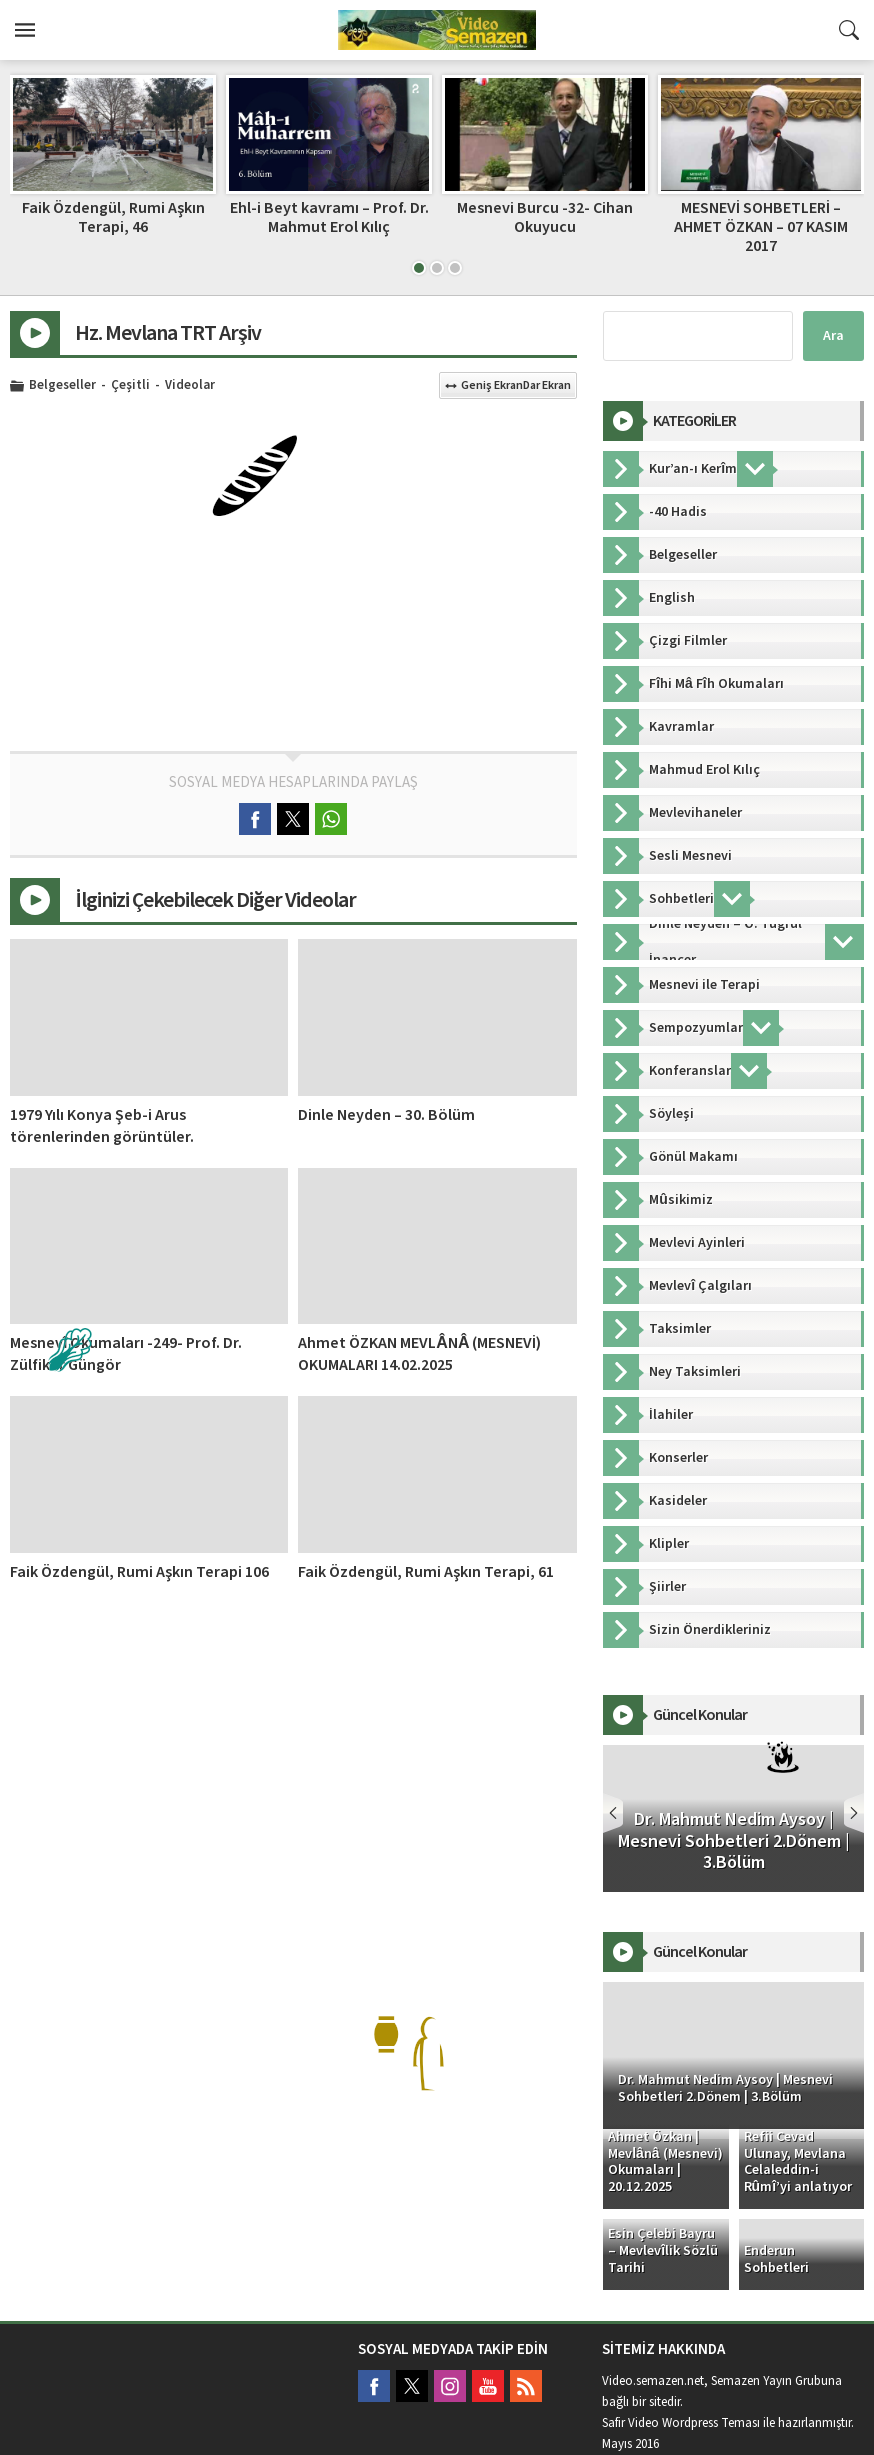 This screenshot has height=2455, width=874. What do you see at coordinates (255, 475) in the screenshot?
I see `bread or bakery item in a game inventory` at bounding box center [255, 475].